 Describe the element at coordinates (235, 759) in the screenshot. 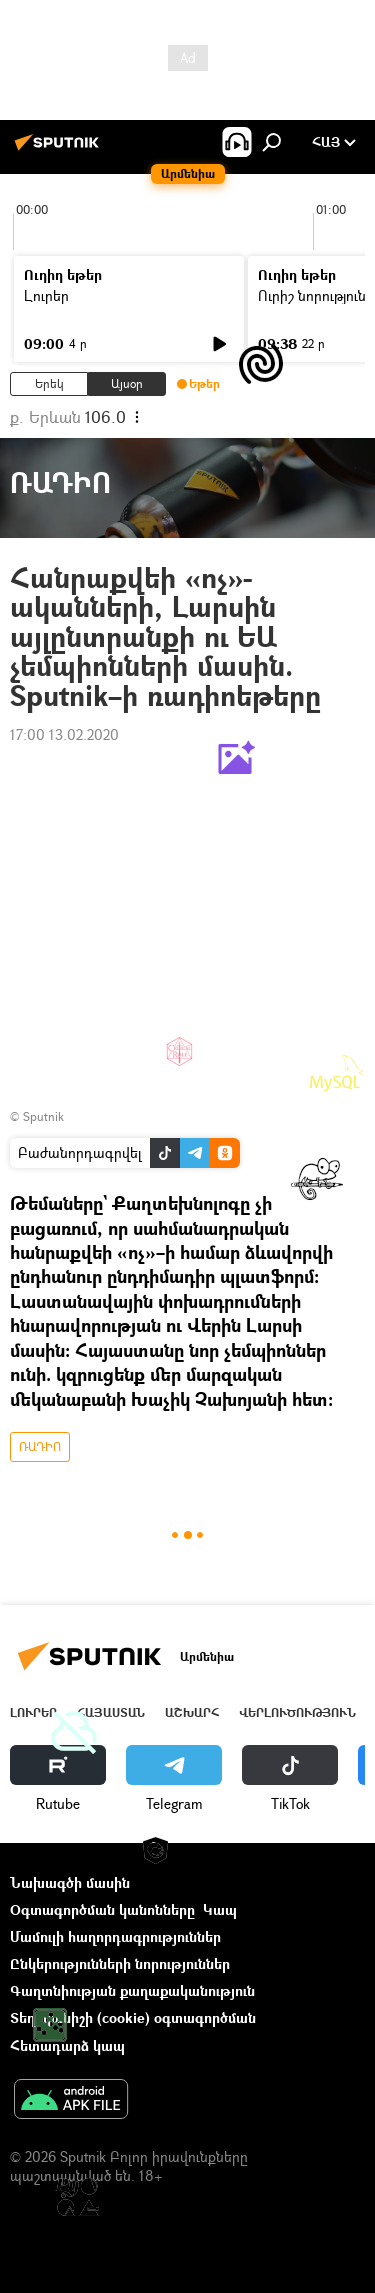

I see `enhance image with AI` at that location.